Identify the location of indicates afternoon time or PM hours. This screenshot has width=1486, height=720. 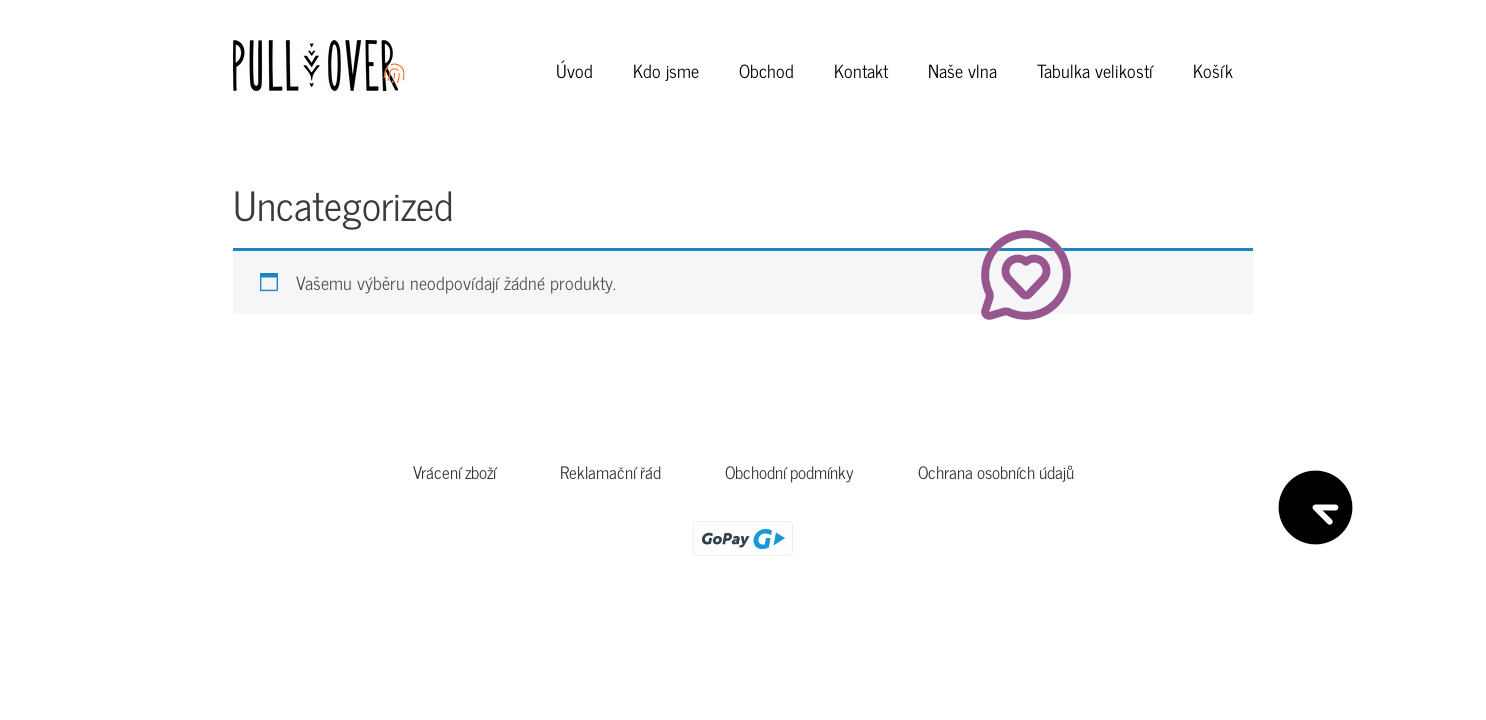
(1315, 507).